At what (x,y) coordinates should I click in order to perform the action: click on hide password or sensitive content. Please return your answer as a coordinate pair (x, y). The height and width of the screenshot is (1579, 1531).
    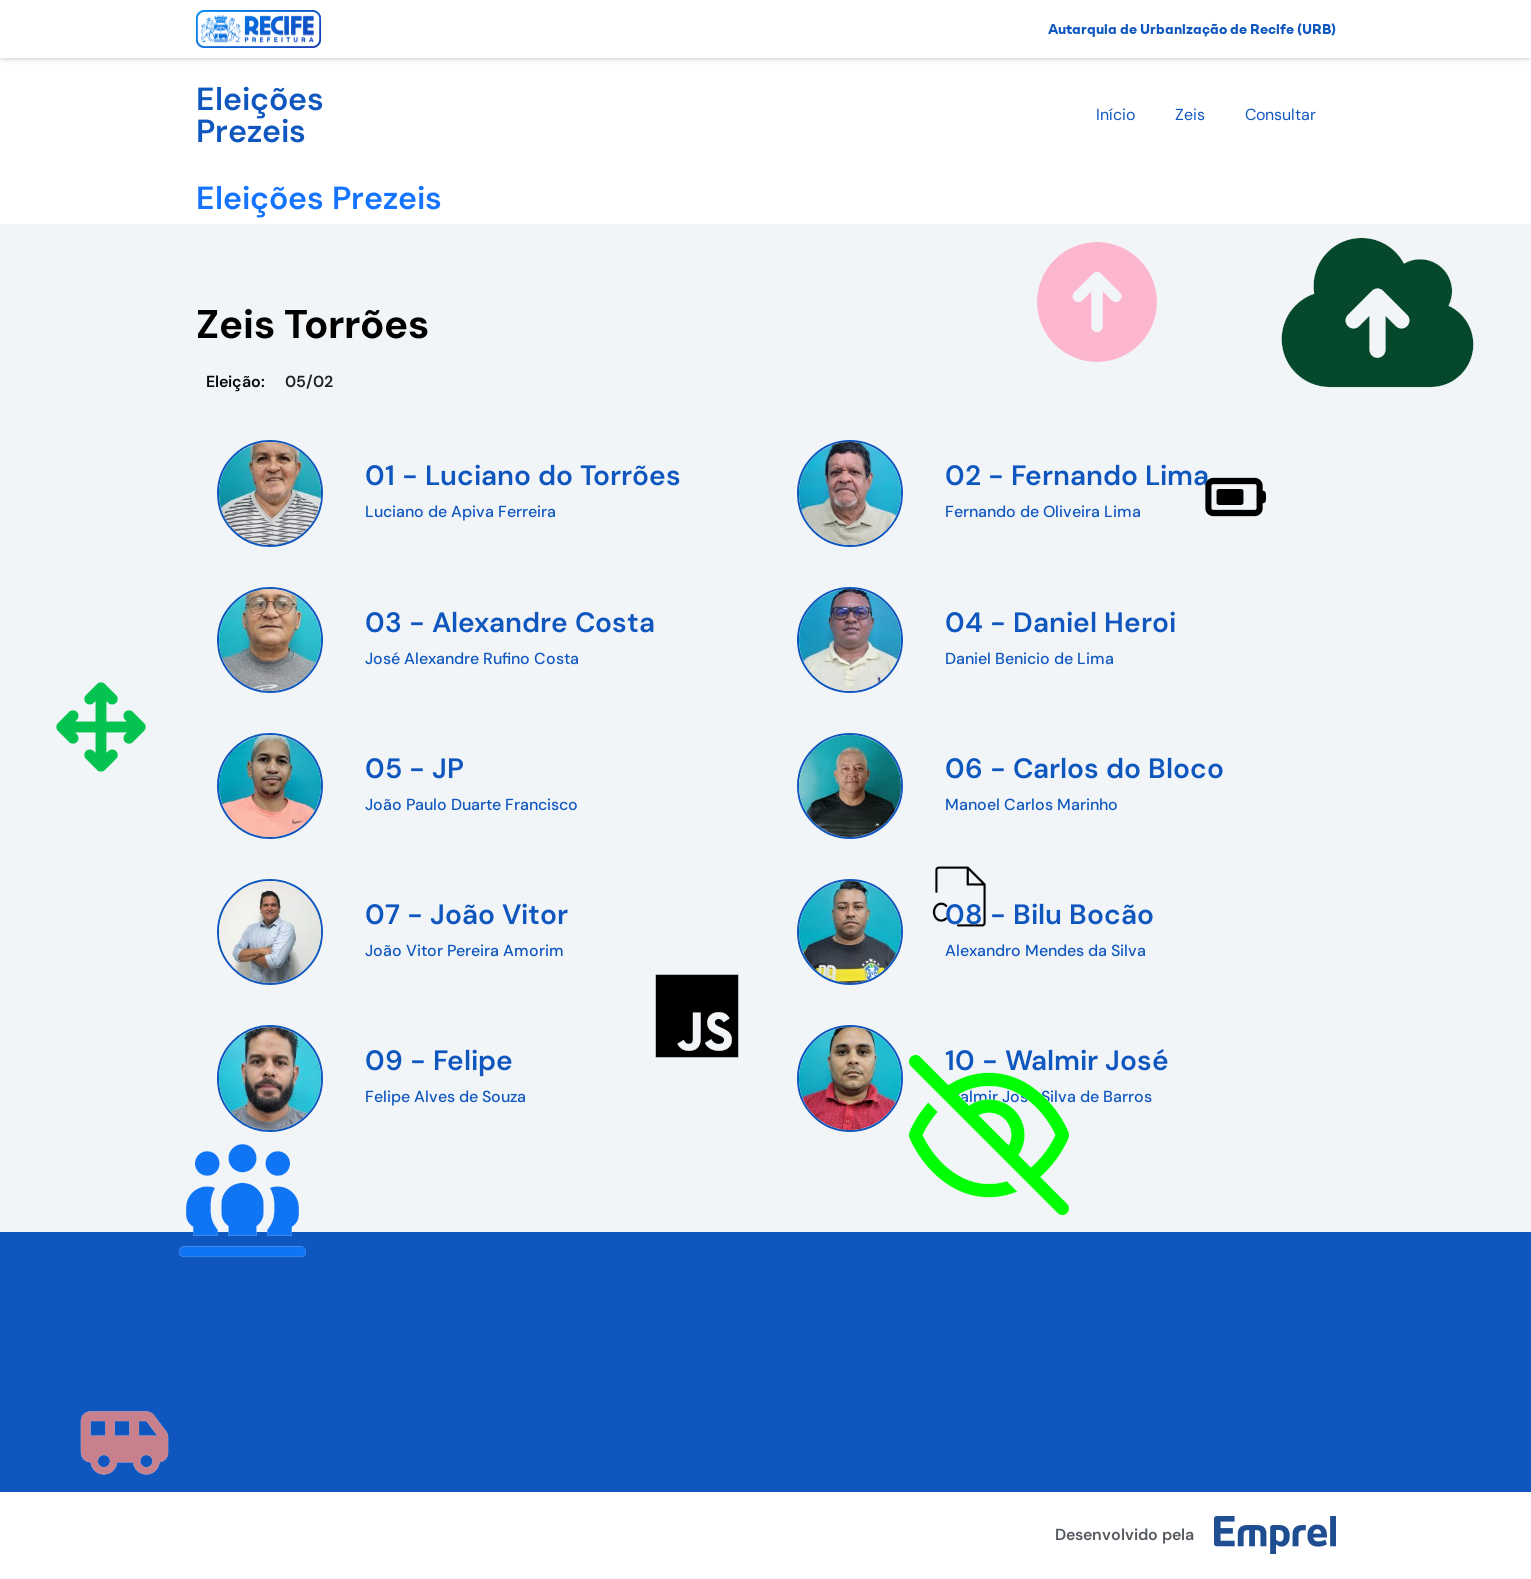
    Looking at the image, I should click on (989, 1135).